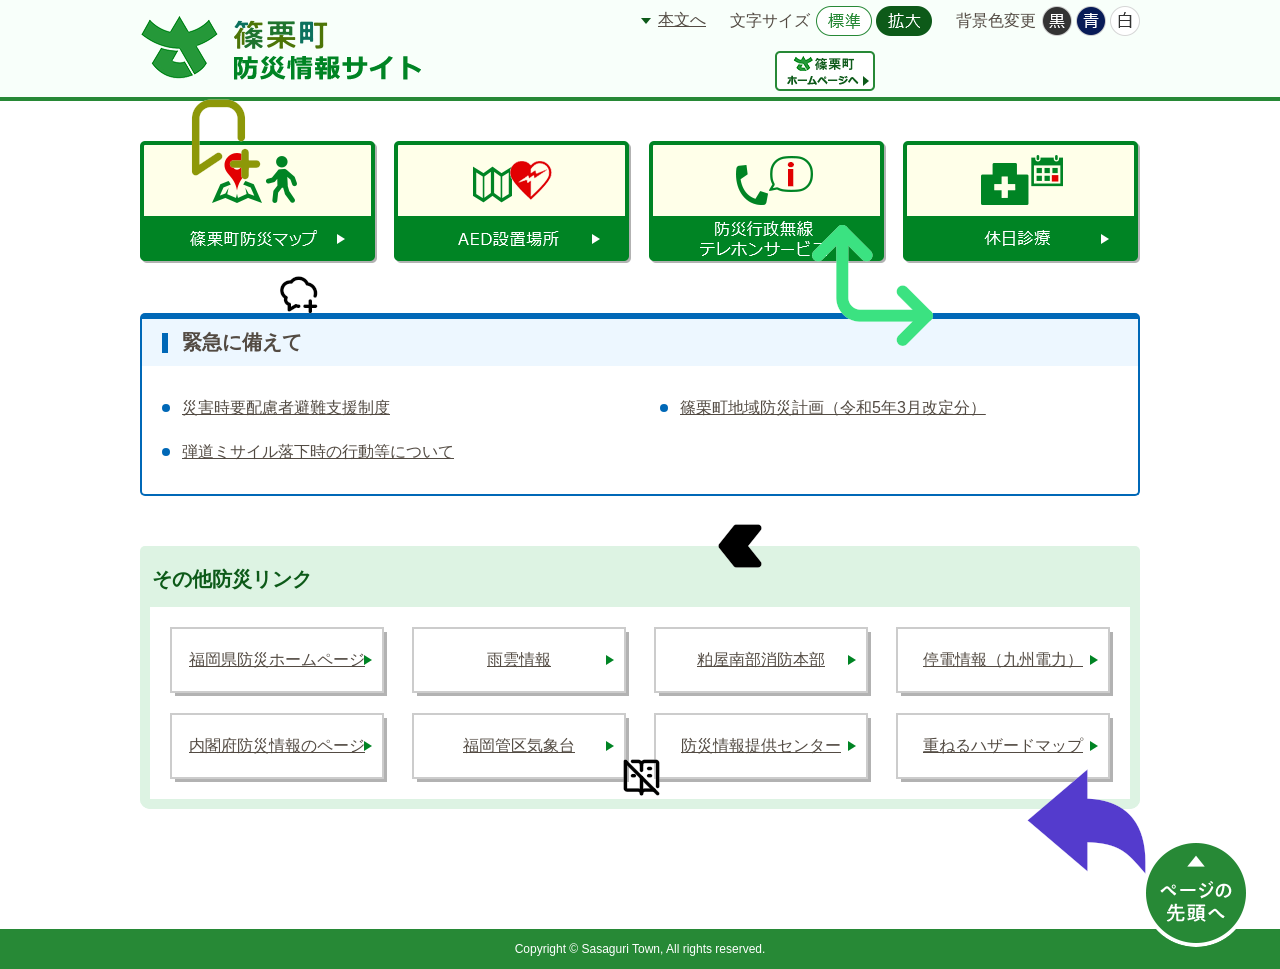 This screenshot has height=969, width=1280. I want to click on disable vocabulary or dictionary feature, so click(641, 777).